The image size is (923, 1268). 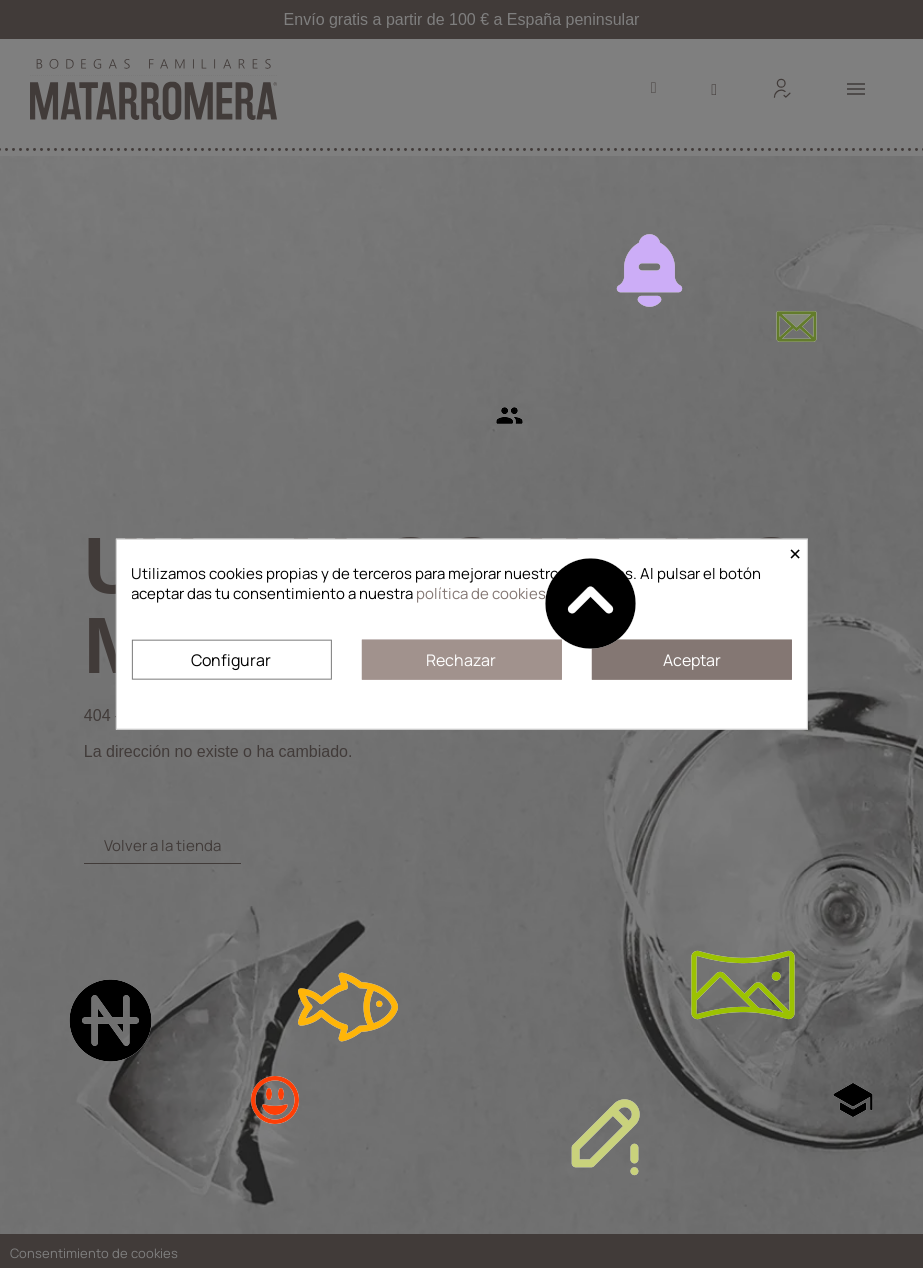 What do you see at coordinates (509, 415) in the screenshot?
I see `view contacts or people list` at bounding box center [509, 415].